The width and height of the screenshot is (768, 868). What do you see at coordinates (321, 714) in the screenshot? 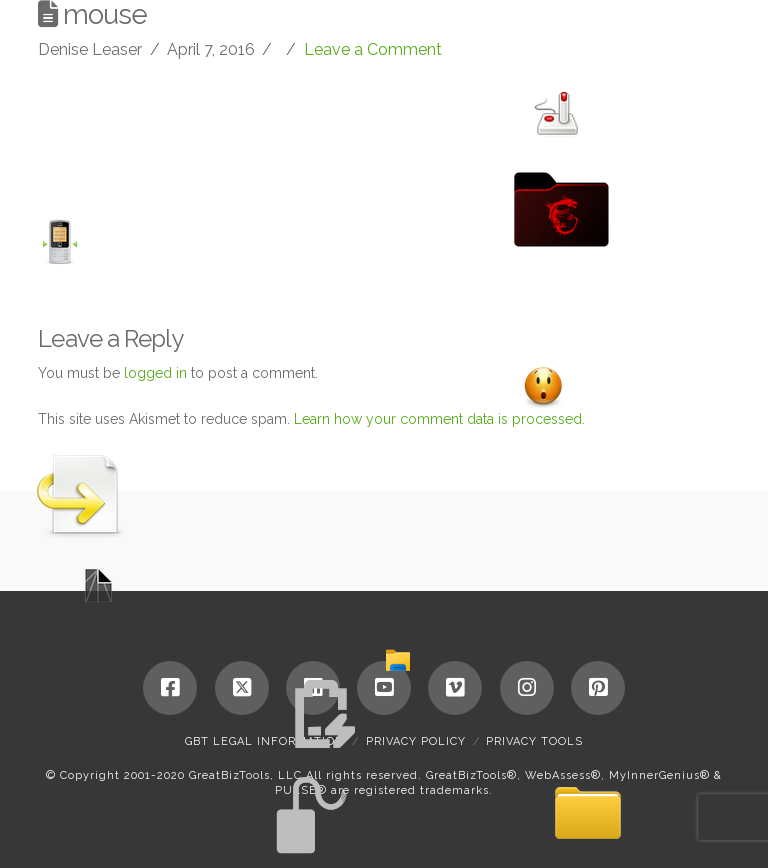
I see `indicates battery is low but currently charging` at bounding box center [321, 714].